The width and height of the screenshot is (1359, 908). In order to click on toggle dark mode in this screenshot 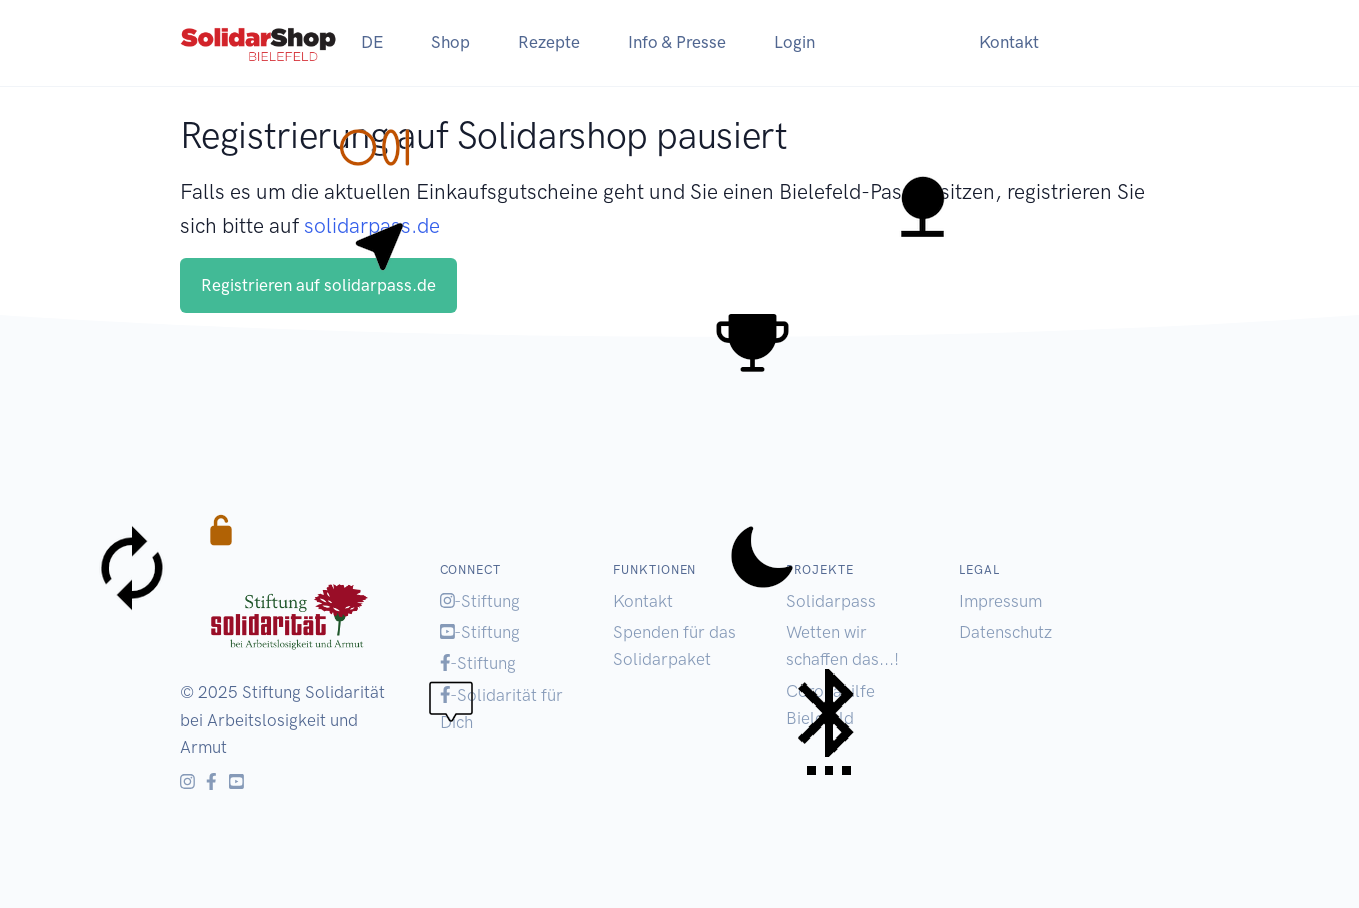, I will do `click(762, 557)`.